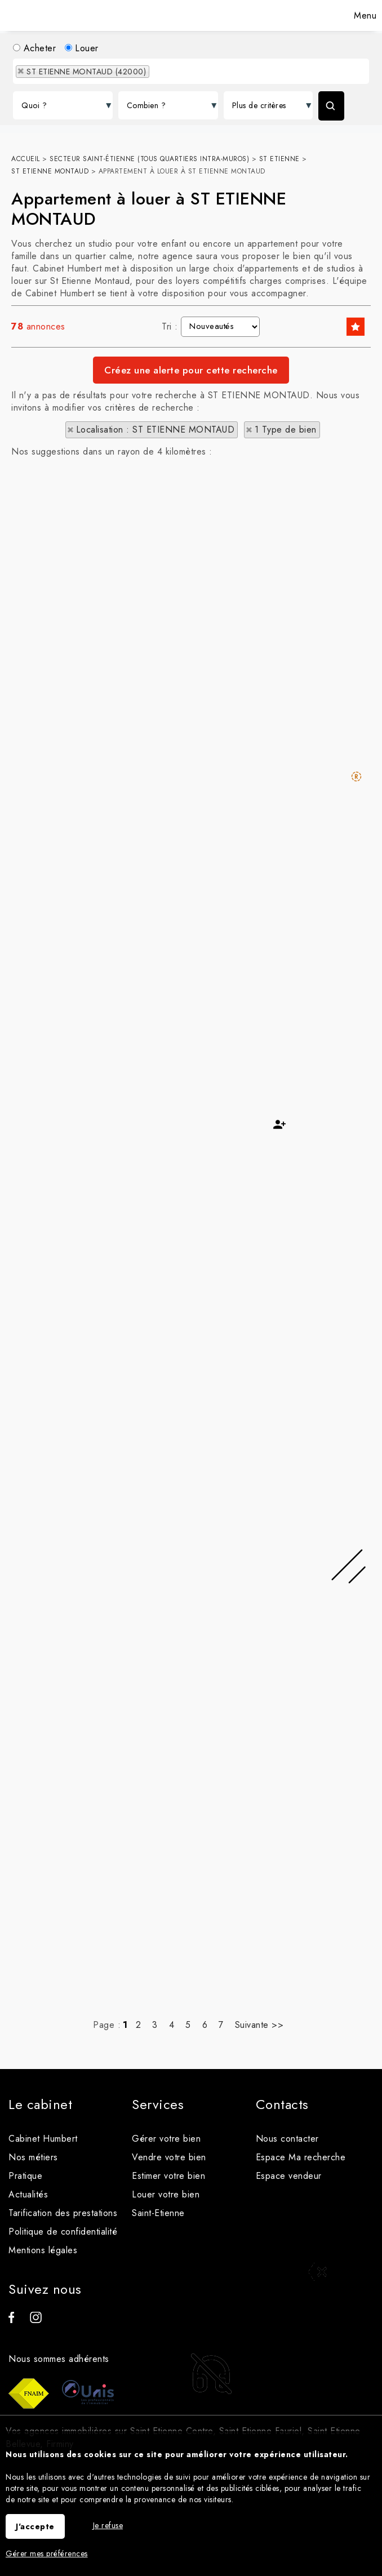  What do you see at coordinates (356, 776) in the screenshot?
I see `indicates registered trademark symbol` at bounding box center [356, 776].